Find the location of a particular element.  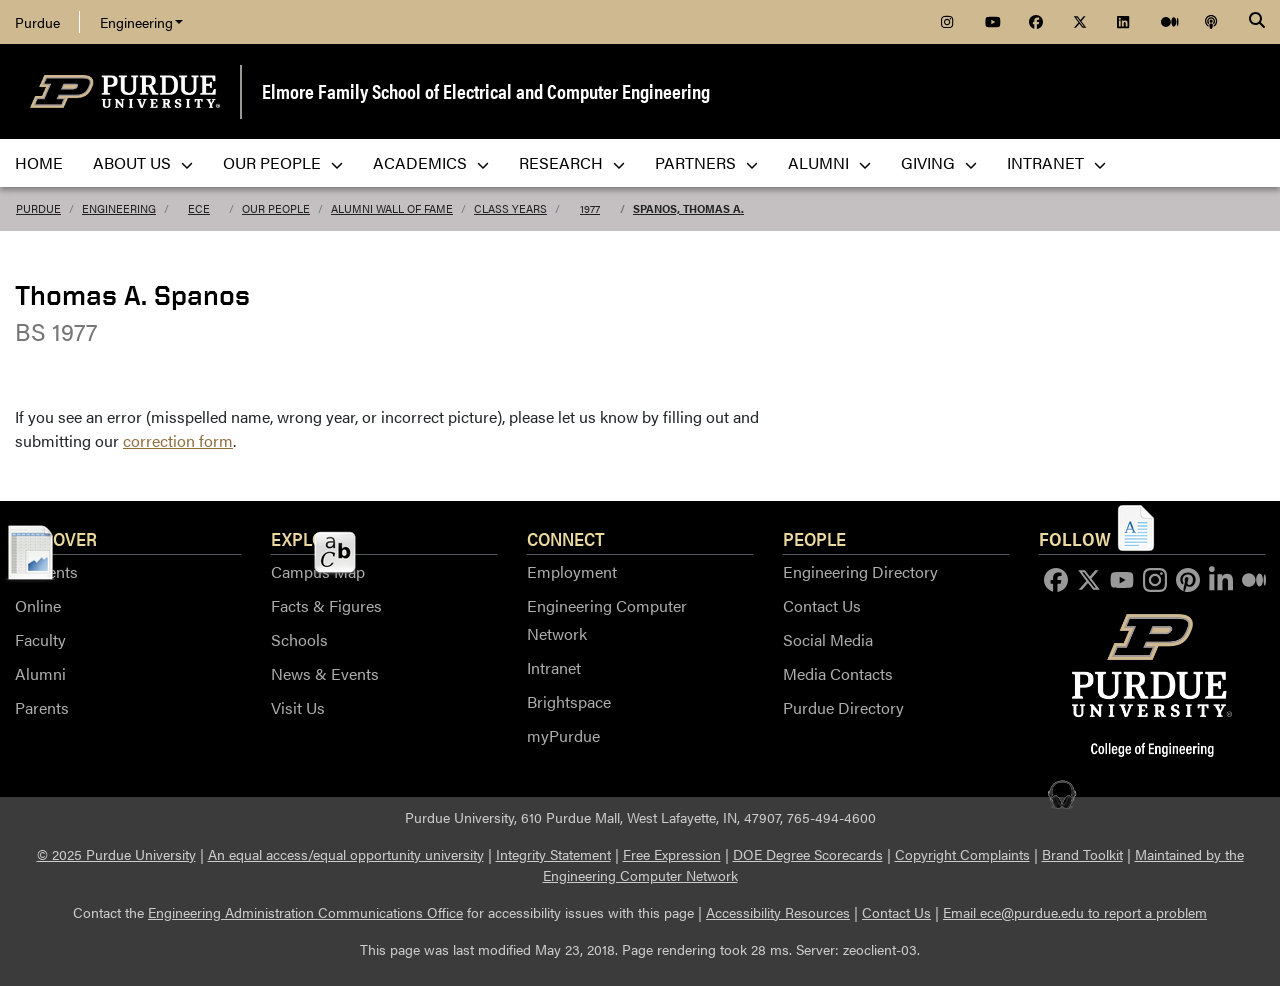

open a spreadsheet file is located at coordinates (31, 552).